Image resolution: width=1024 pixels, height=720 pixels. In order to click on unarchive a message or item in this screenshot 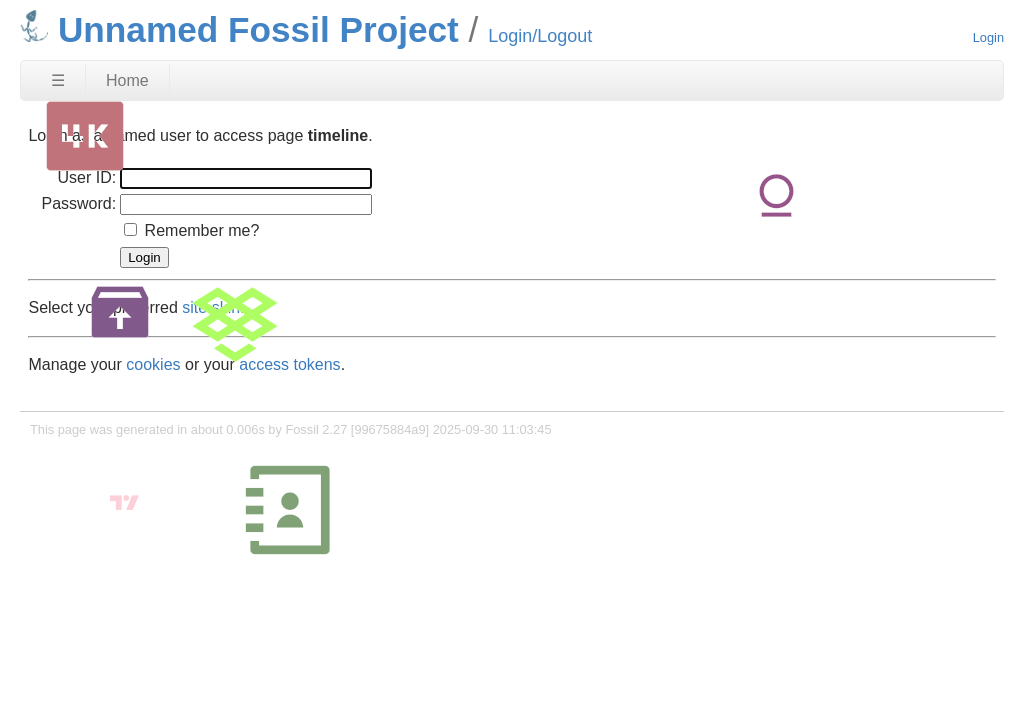, I will do `click(120, 312)`.